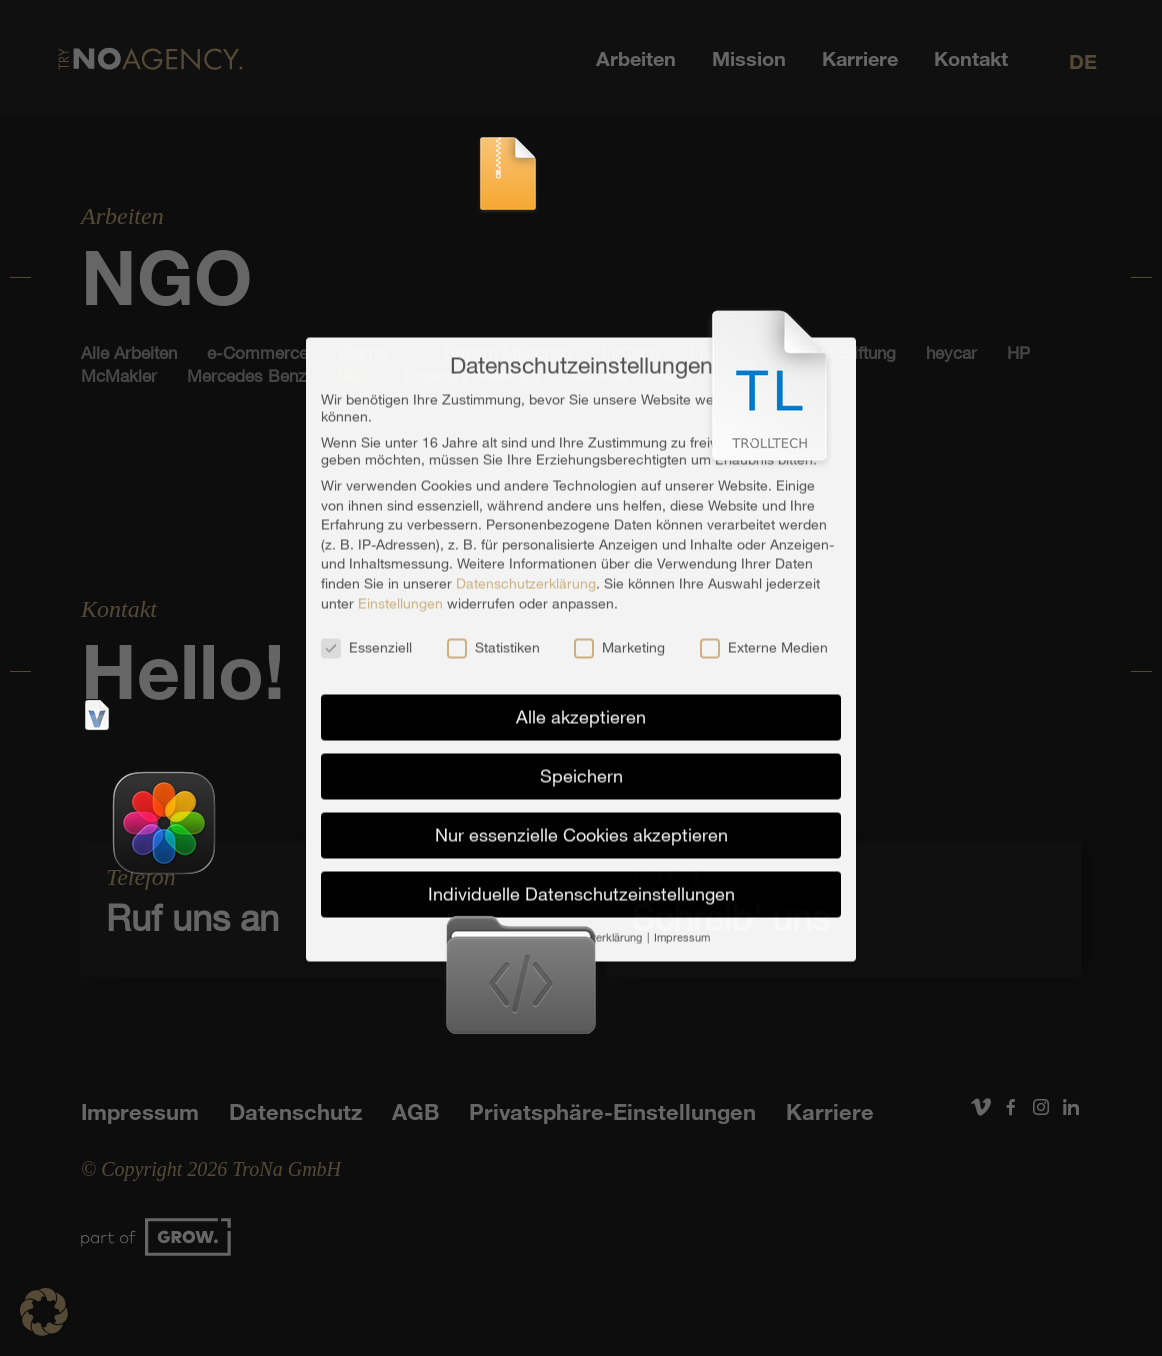  I want to click on a Qt Linguist translation file, so click(769, 388).